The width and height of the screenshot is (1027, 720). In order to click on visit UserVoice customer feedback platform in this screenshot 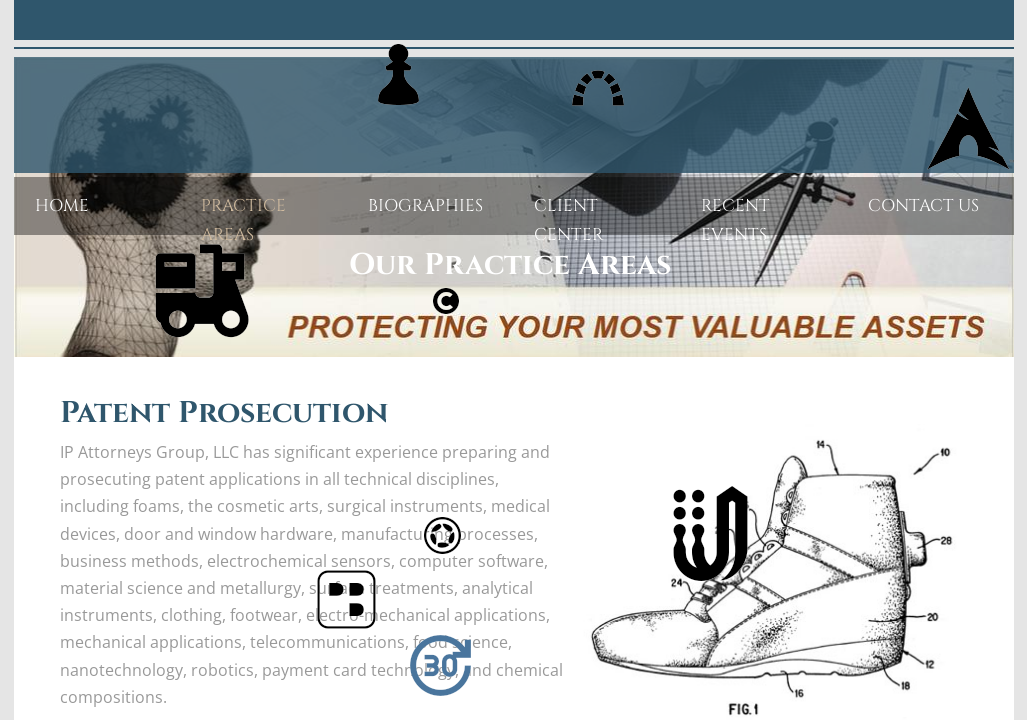, I will do `click(710, 533)`.